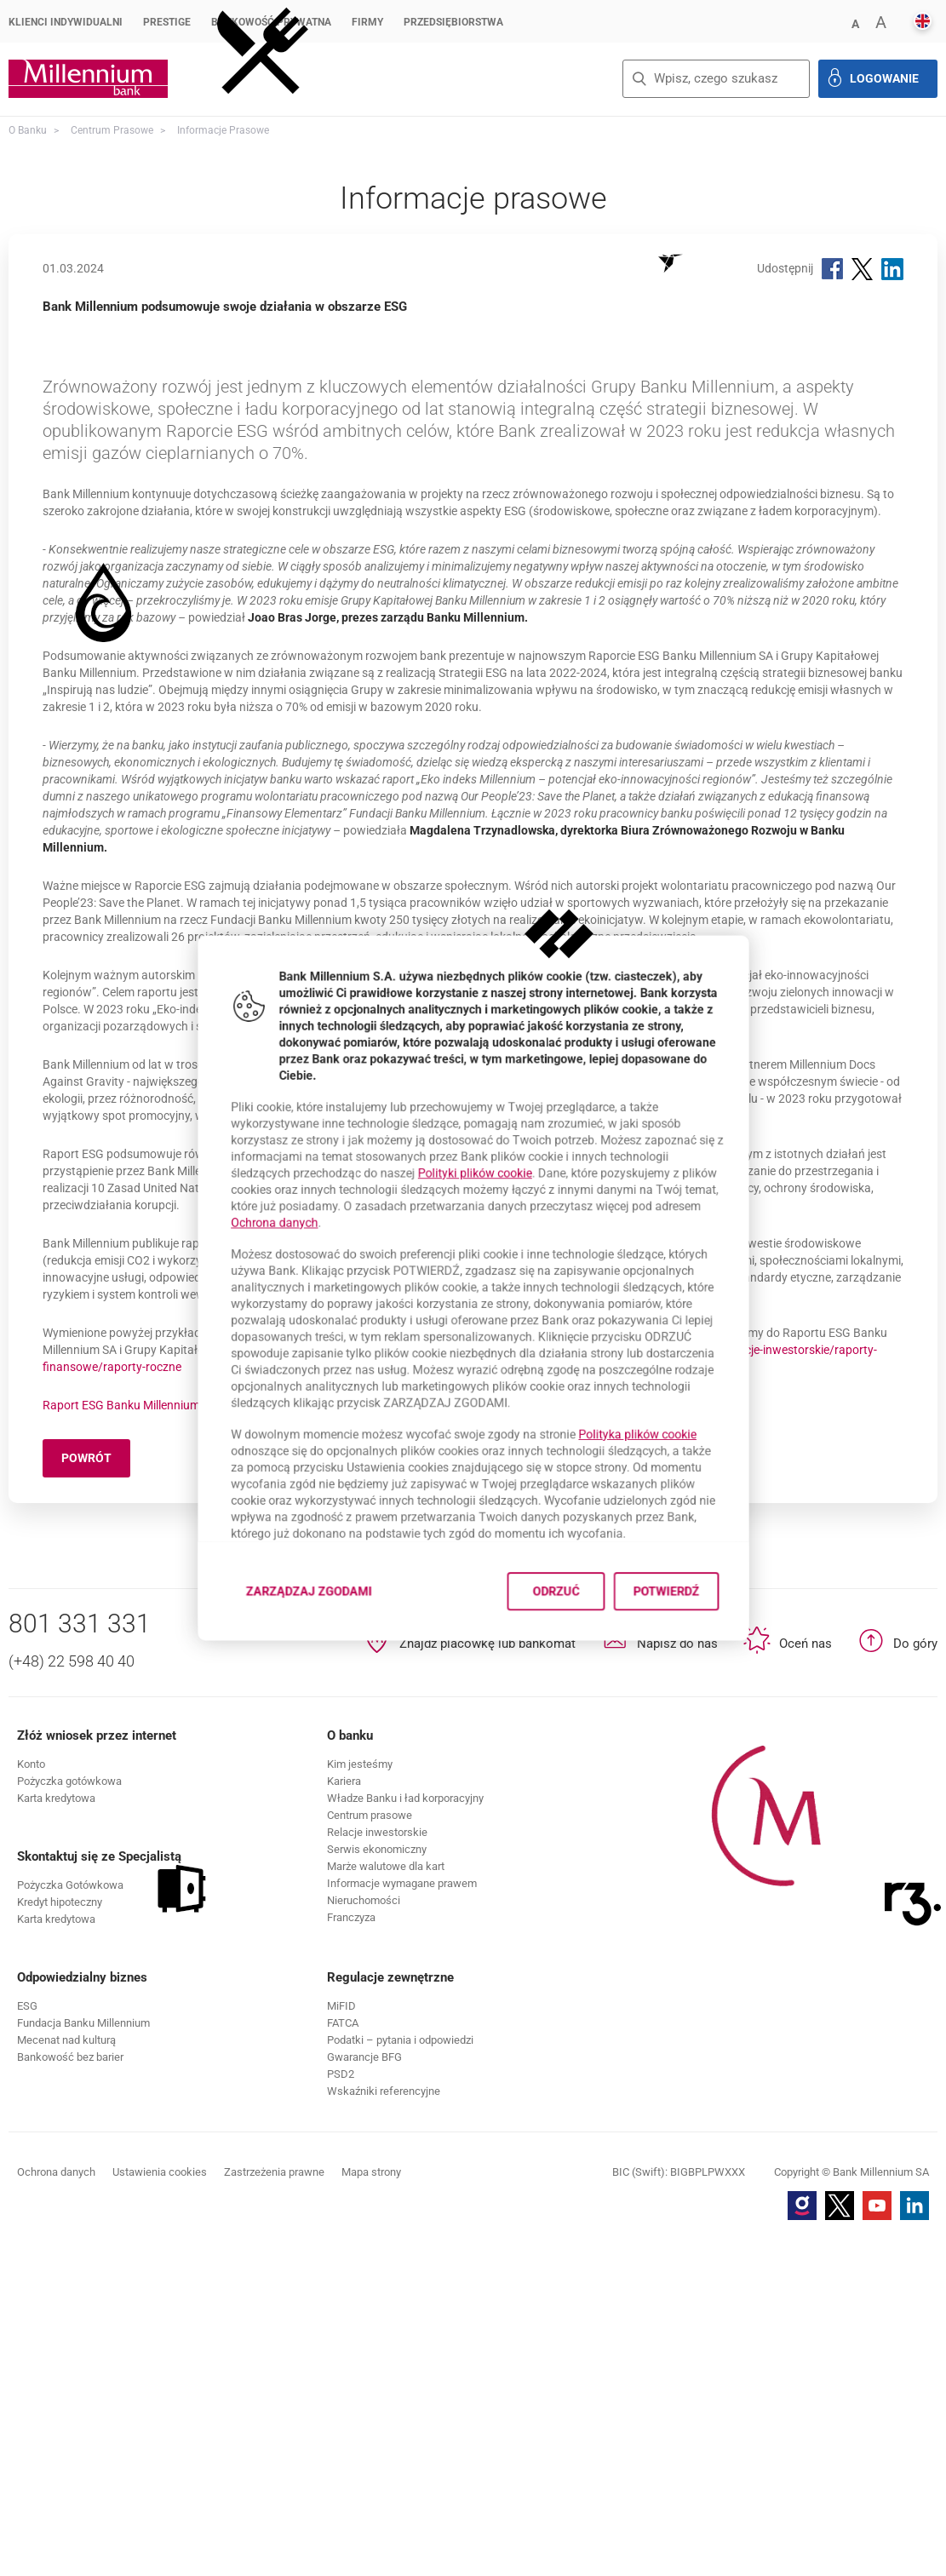 The height and width of the screenshot is (2576, 946). I want to click on open deluge torrent client, so click(103, 602).